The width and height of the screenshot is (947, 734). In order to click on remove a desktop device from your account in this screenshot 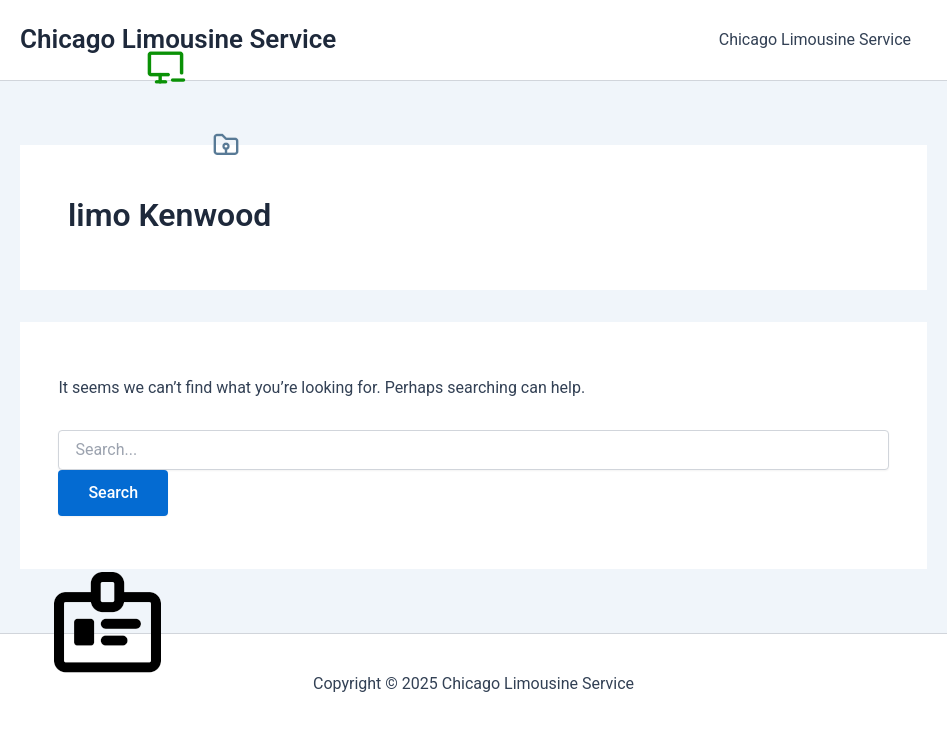, I will do `click(165, 67)`.